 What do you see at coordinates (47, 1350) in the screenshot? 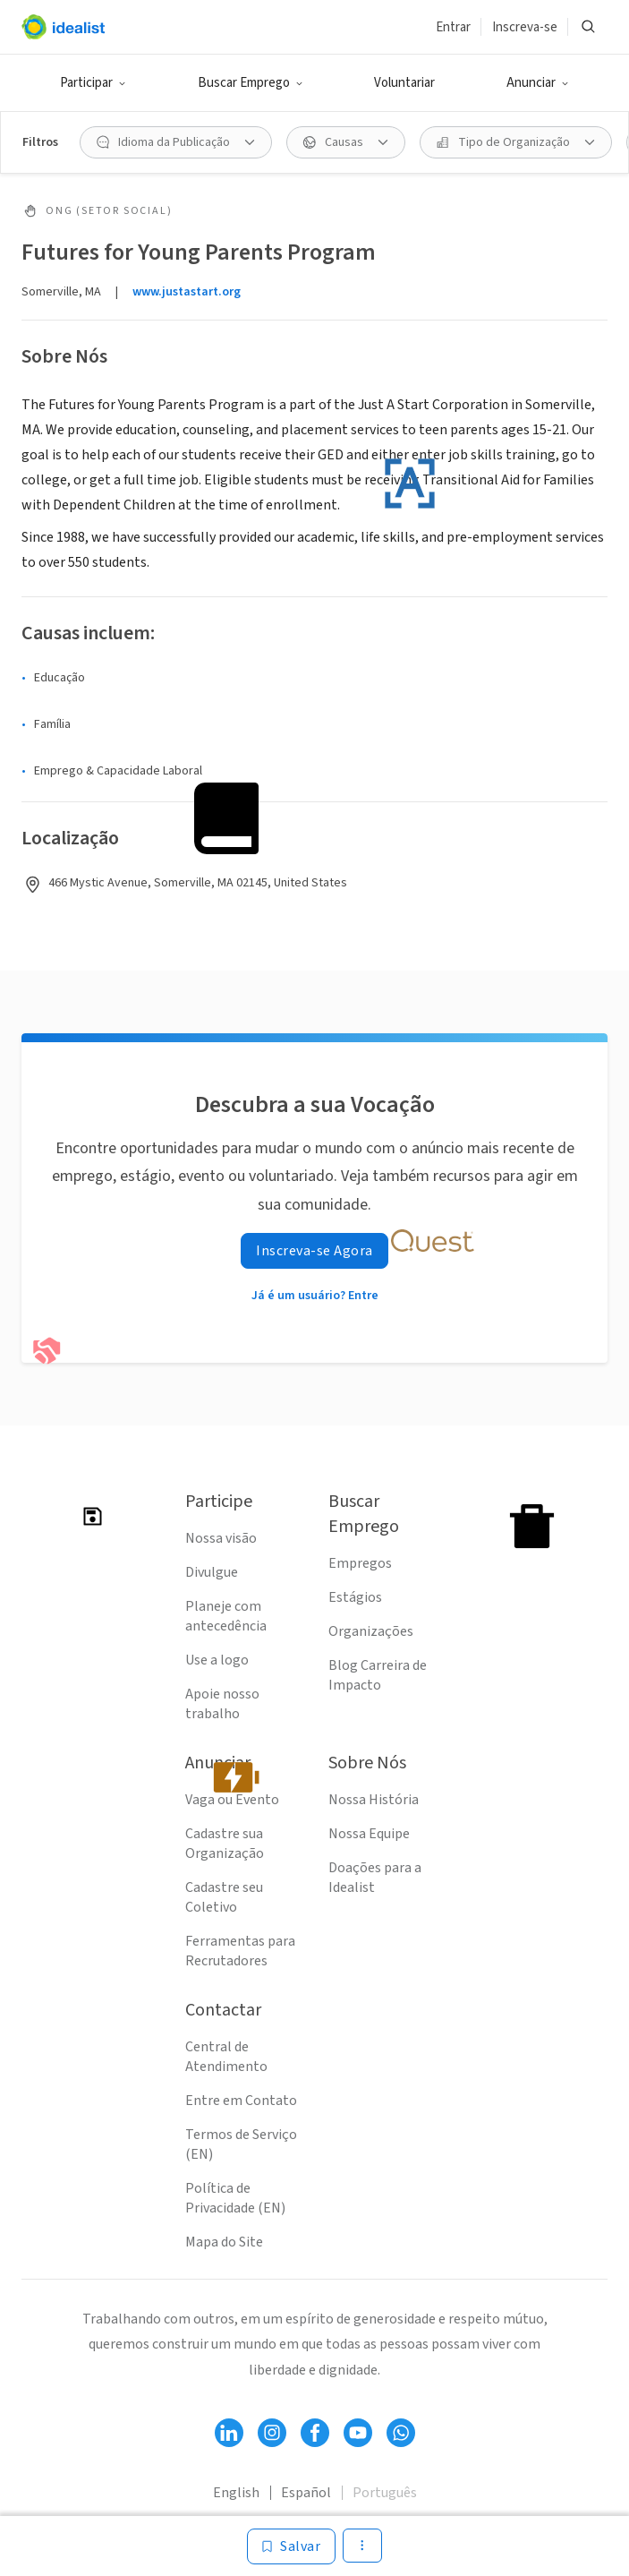
I see `indicates a partnership or collaboration` at bounding box center [47, 1350].